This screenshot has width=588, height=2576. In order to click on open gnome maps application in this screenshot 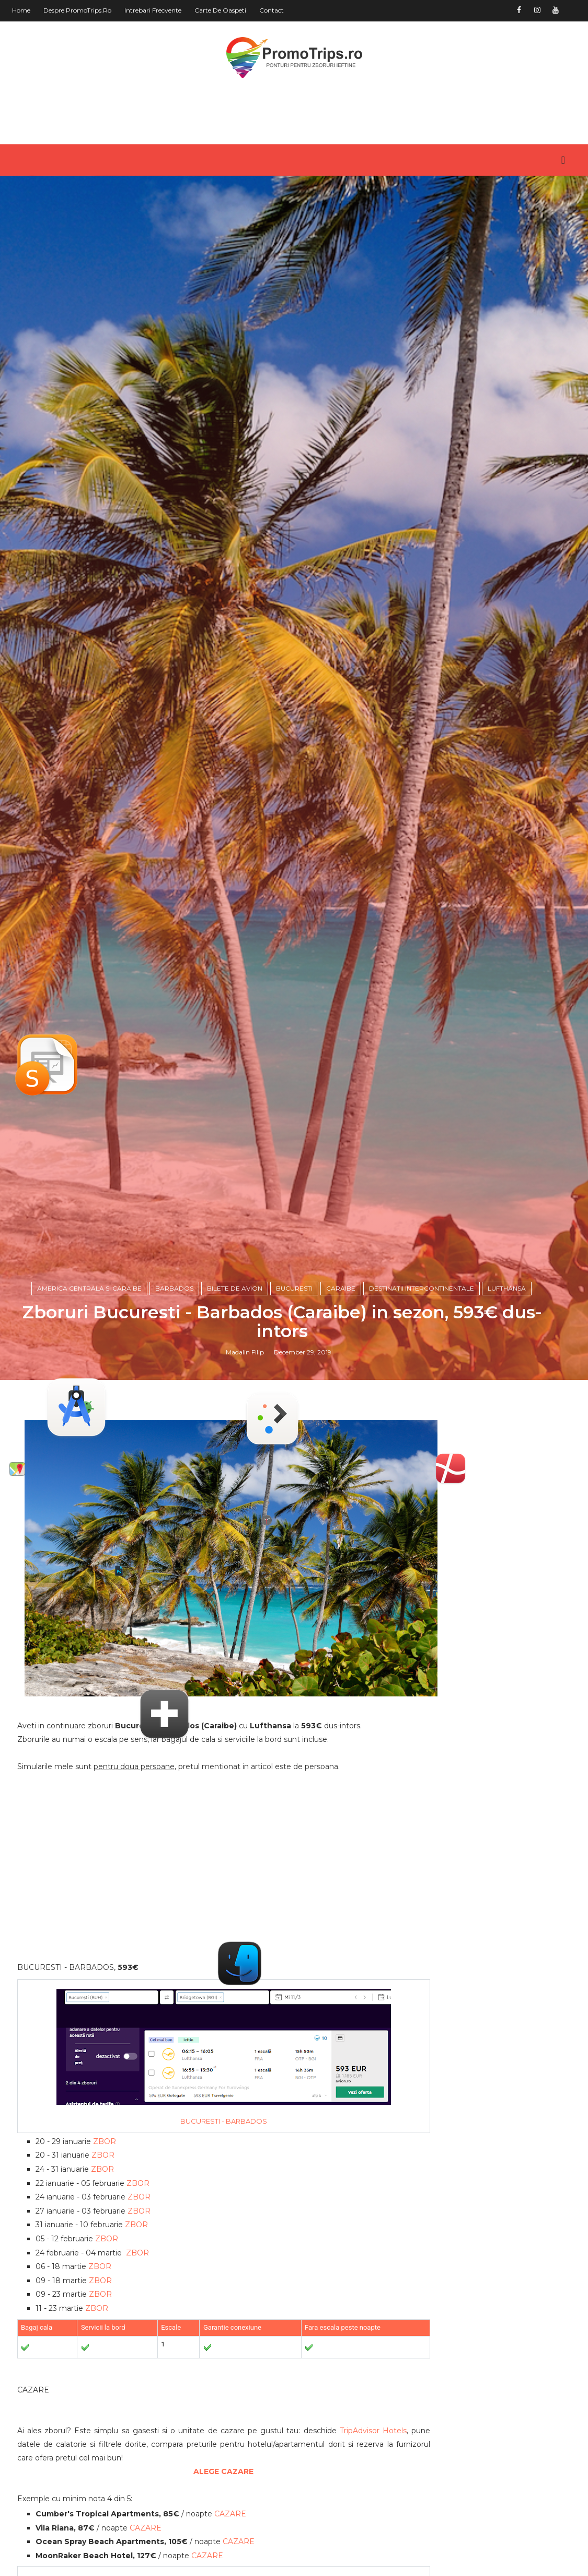, I will do `click(17, 1469)`.